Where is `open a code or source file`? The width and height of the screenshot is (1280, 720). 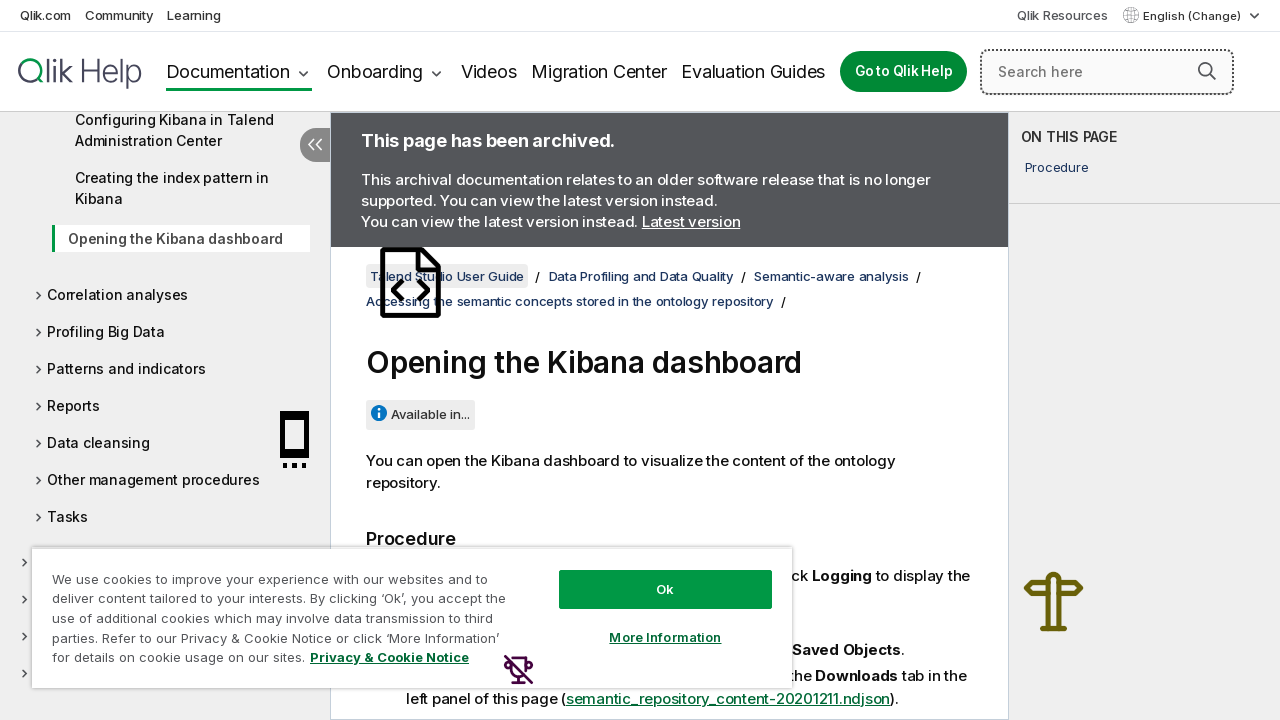 open a code or source file is located at coordinates (410, 282).